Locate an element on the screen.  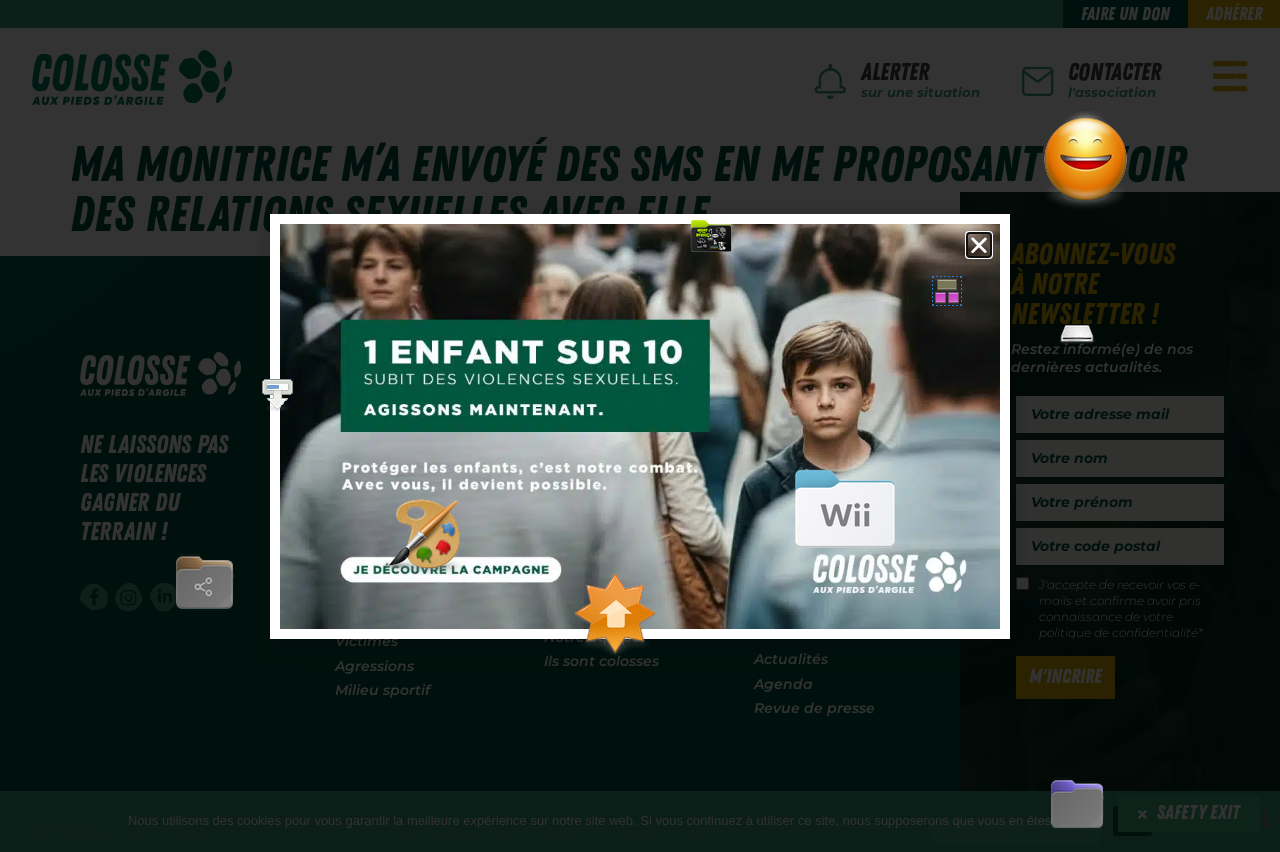
access your downloads folder is located at coordinates (277, 394).